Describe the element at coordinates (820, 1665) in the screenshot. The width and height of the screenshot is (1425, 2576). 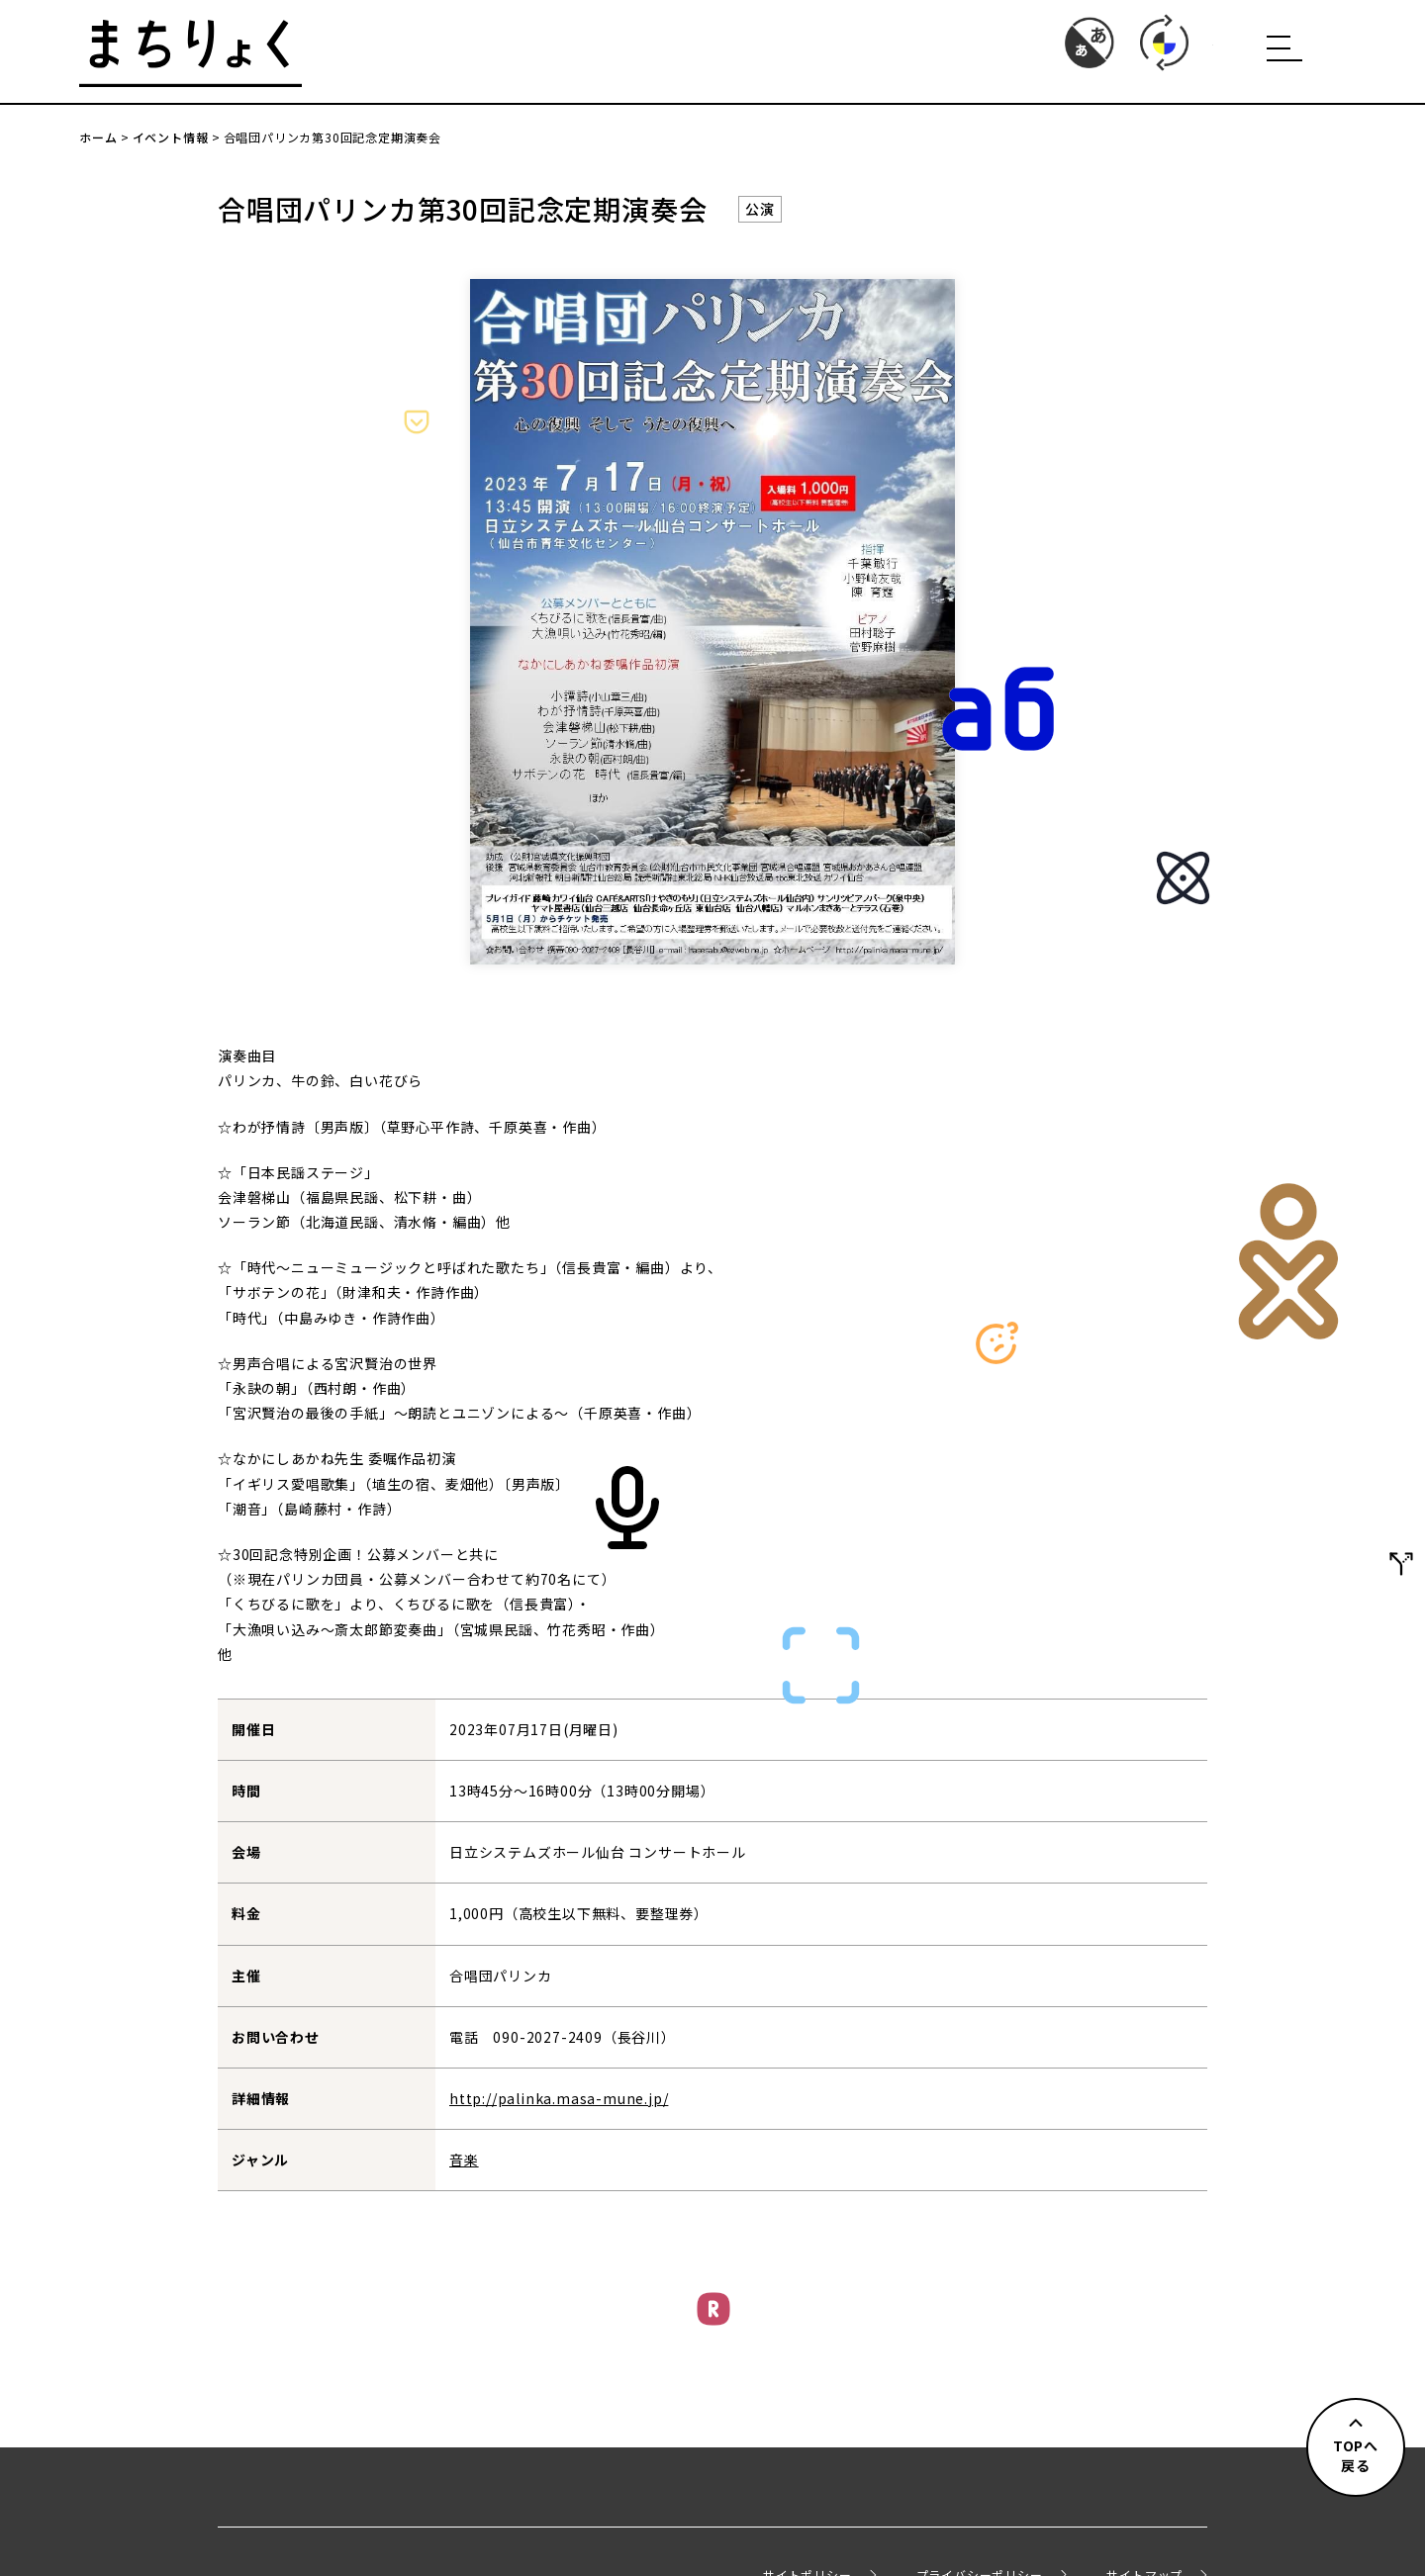
I see `scan a document or QR code` at that location.